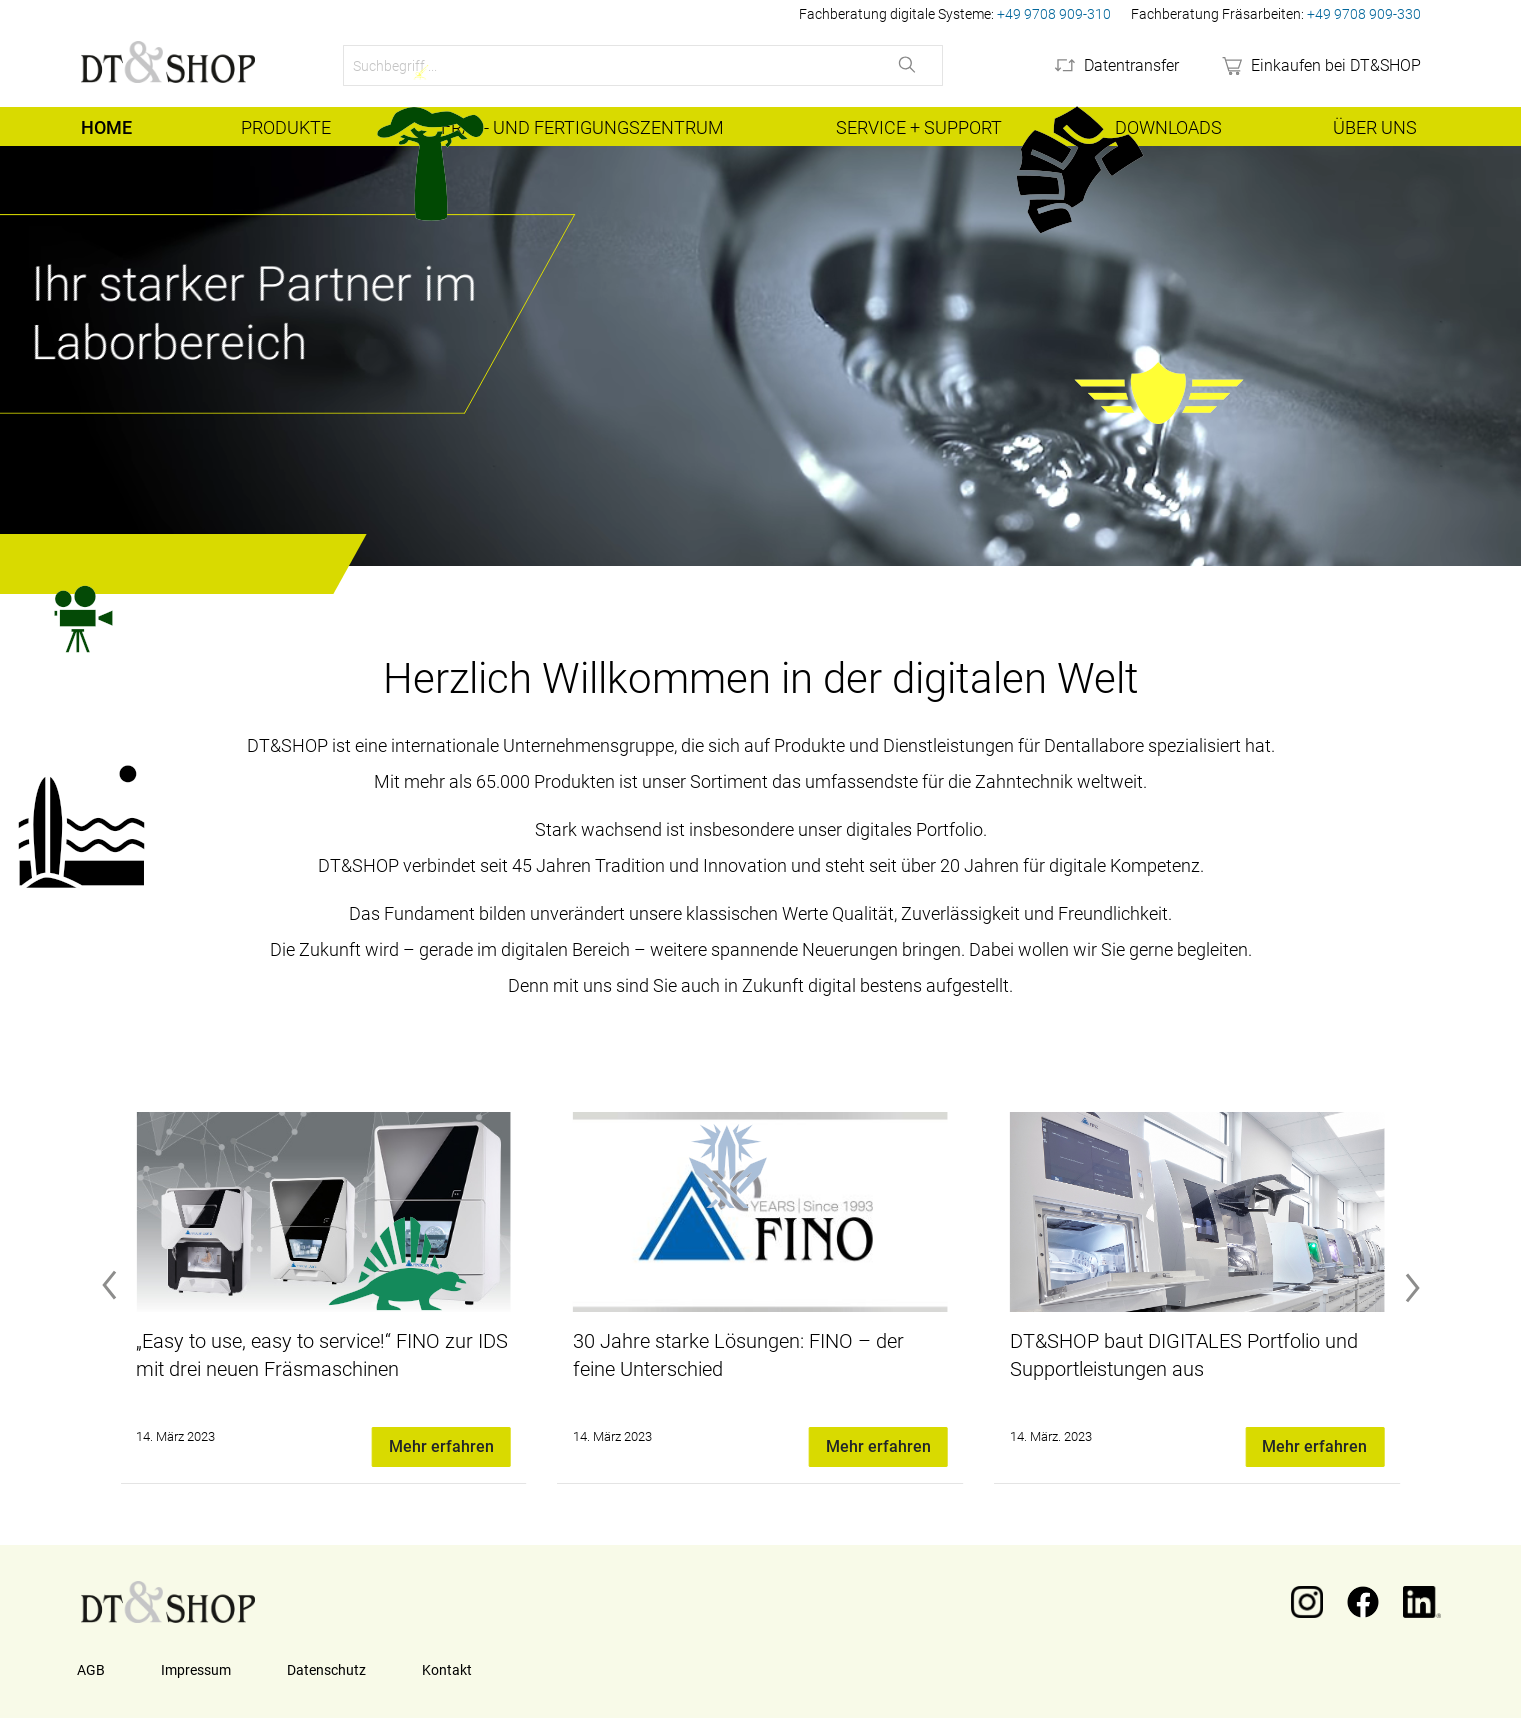  Describe the element at coordinates (421, 72) in the screenshot. I see `anti-aircraft gun unit or defense structure in a strategy game` at that location.